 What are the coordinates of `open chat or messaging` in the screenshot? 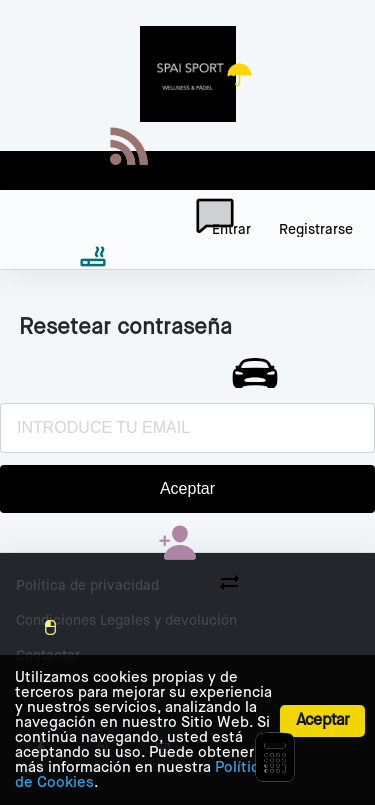 It's located at (215, 213).